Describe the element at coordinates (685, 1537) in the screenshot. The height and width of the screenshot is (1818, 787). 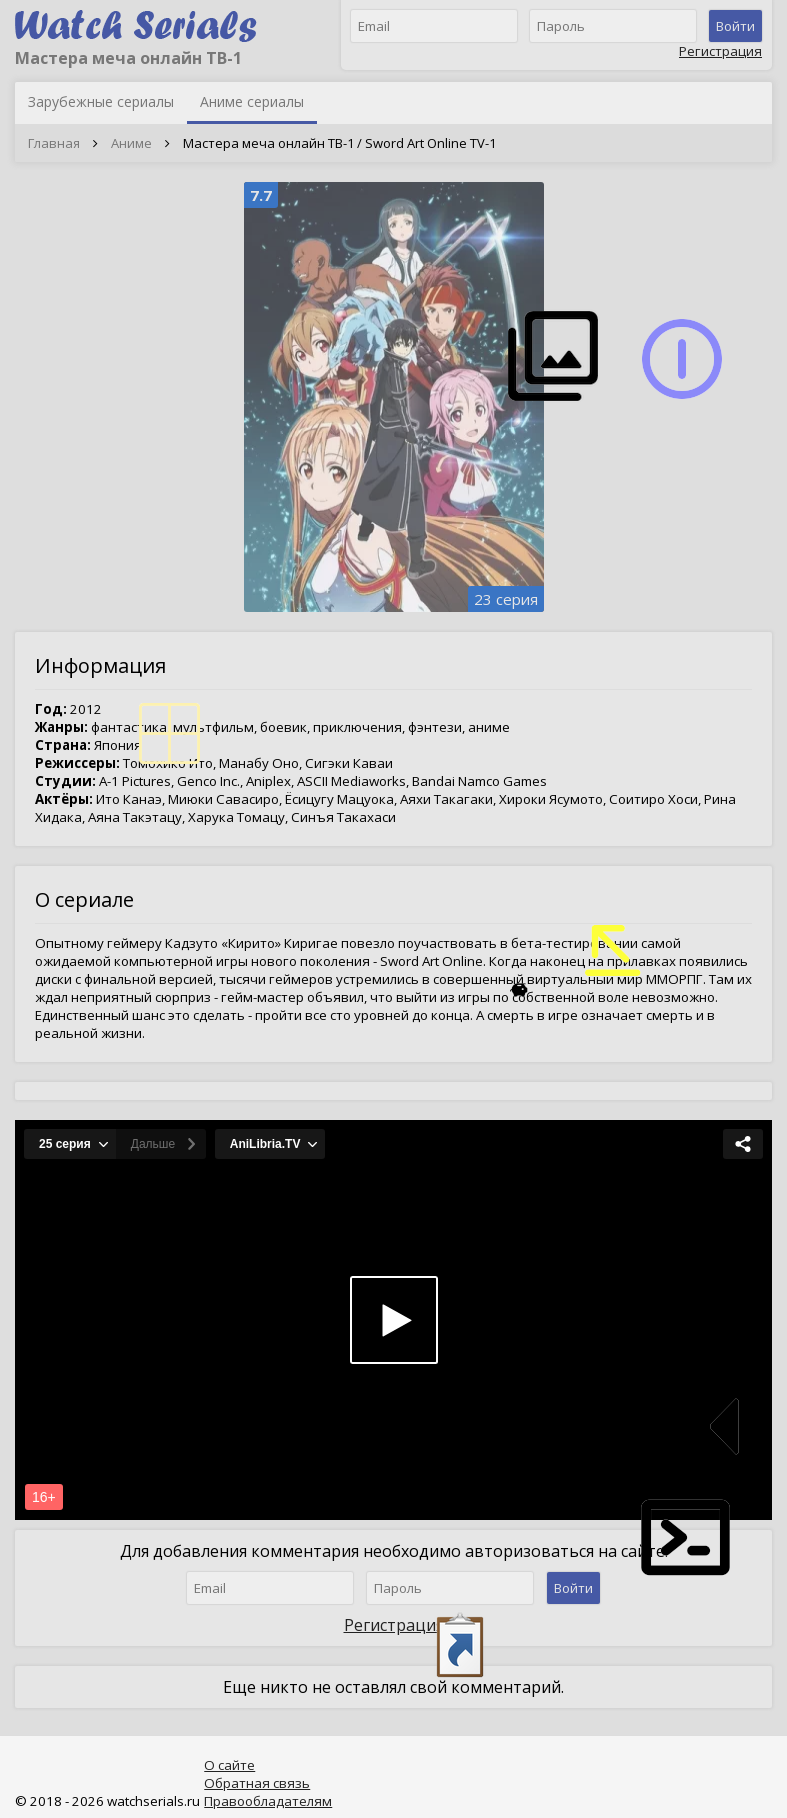
I see `open the command line terminal` at that location.